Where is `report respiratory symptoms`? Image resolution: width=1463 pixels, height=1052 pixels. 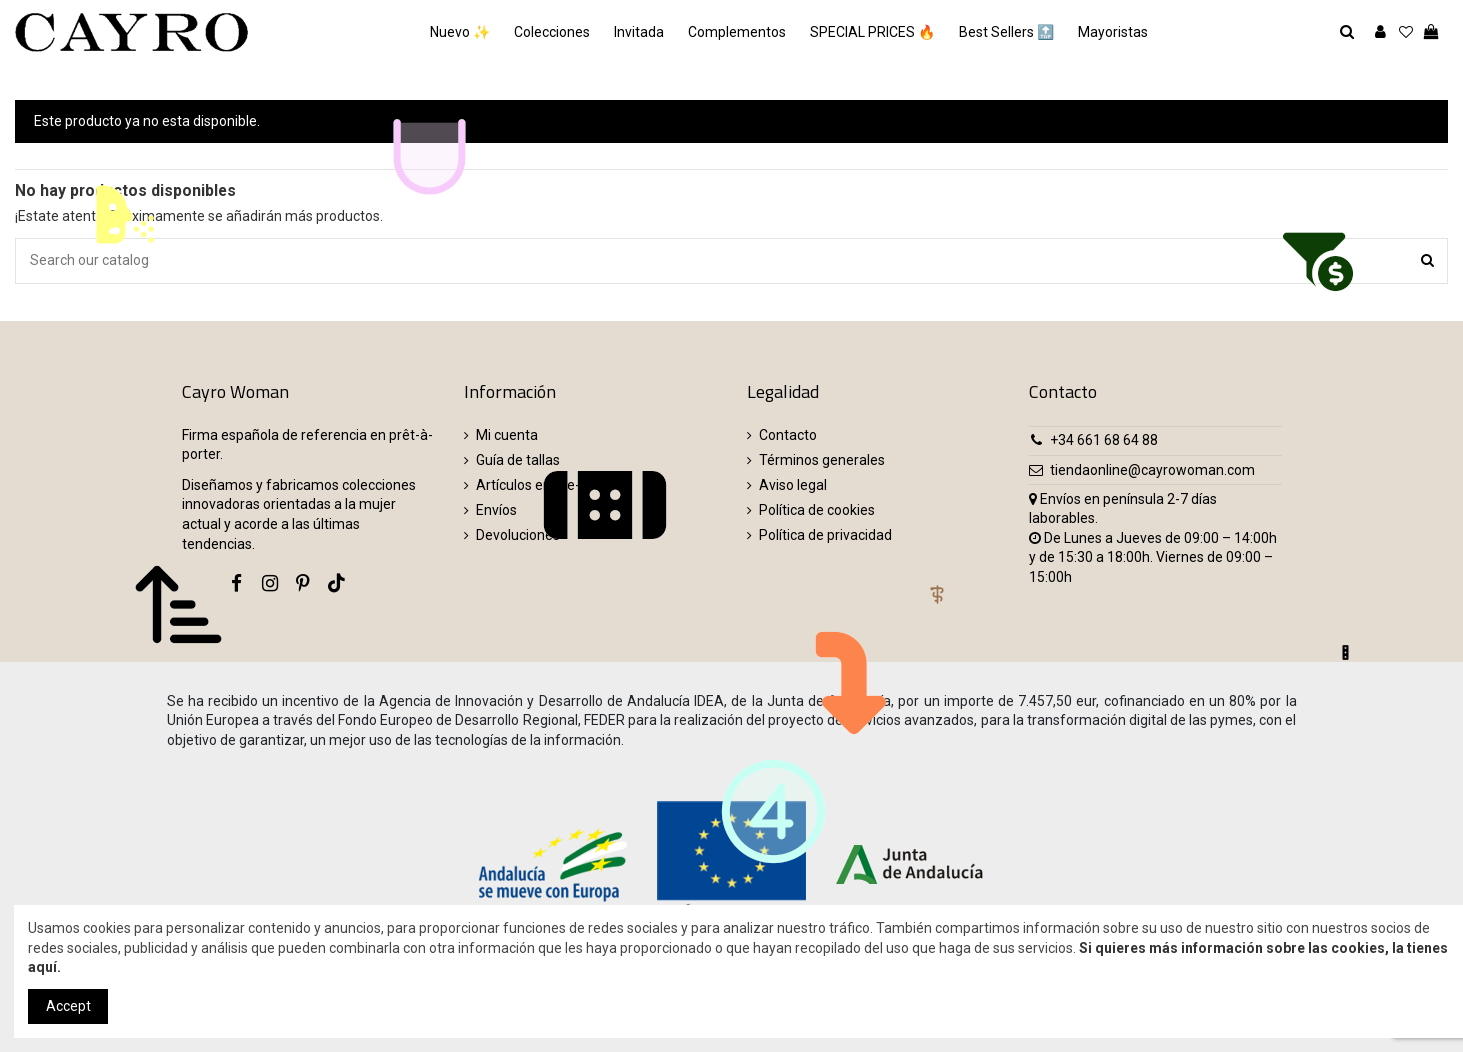 report respiratory symptoms is located at coordinates (125, 214).